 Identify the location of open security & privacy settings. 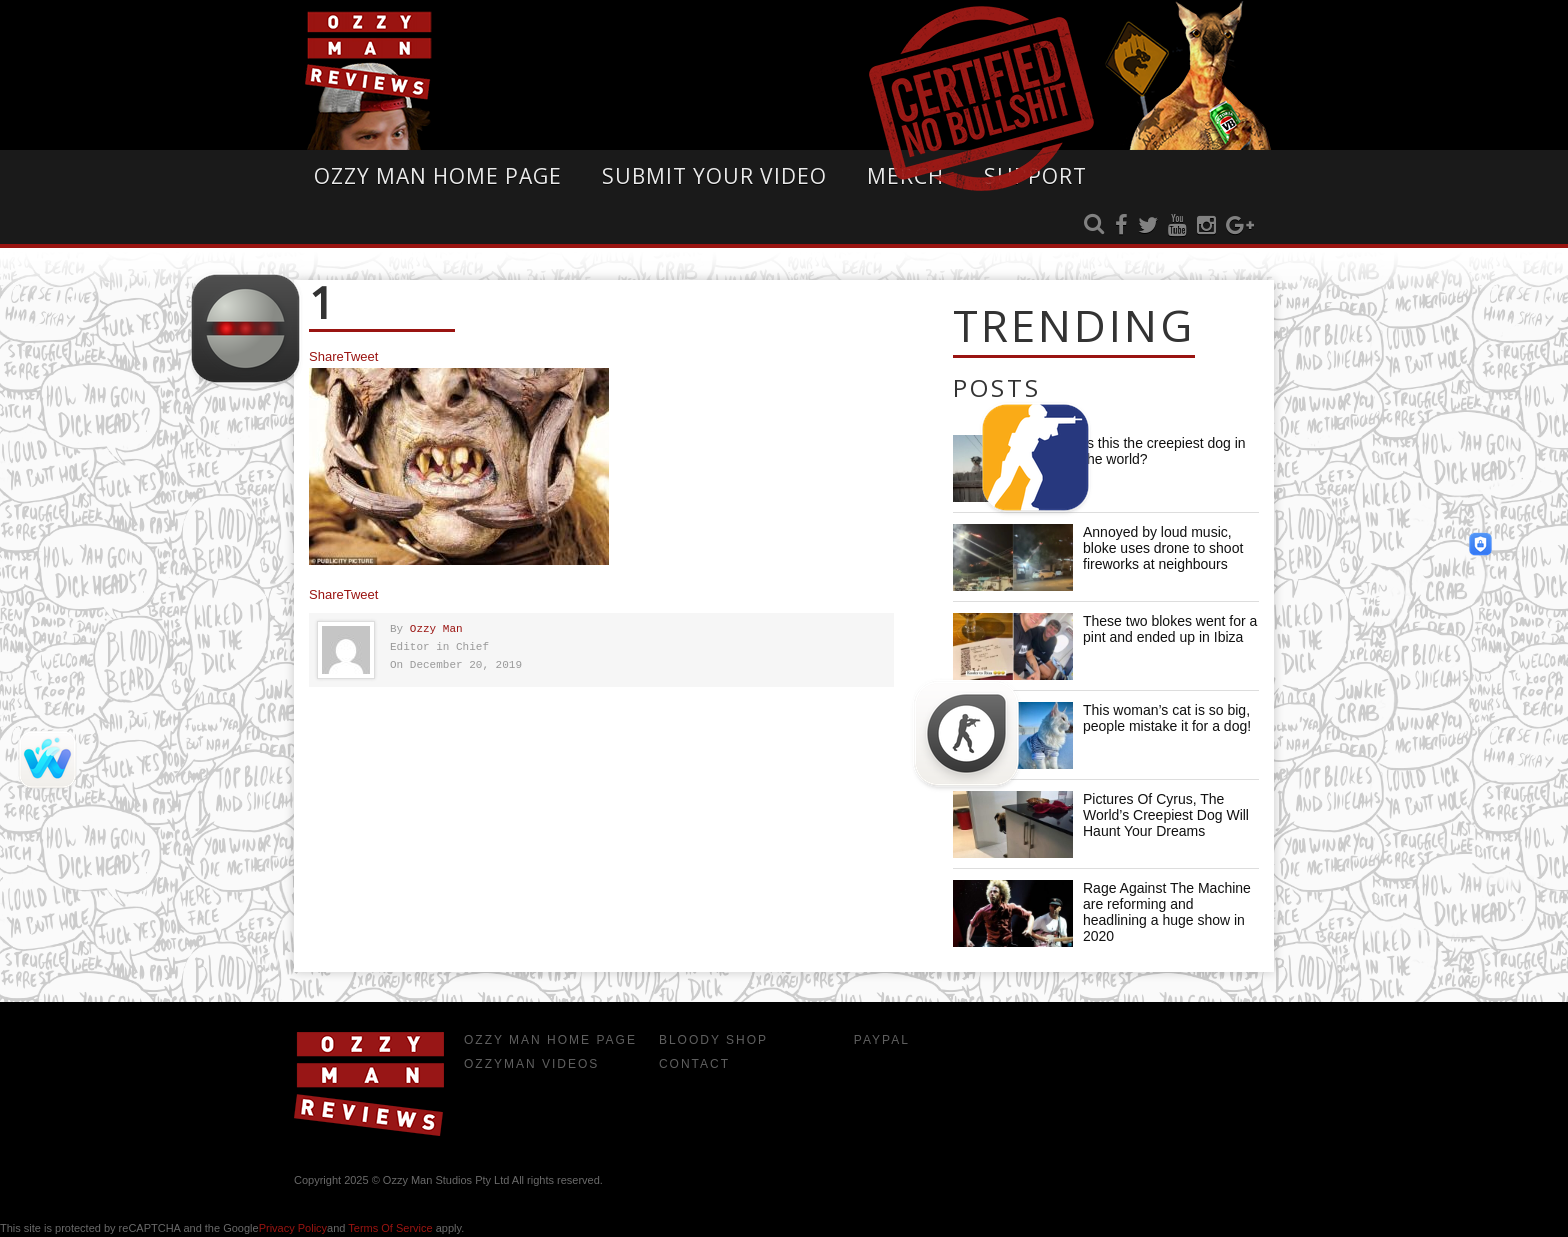
(1480, 544).